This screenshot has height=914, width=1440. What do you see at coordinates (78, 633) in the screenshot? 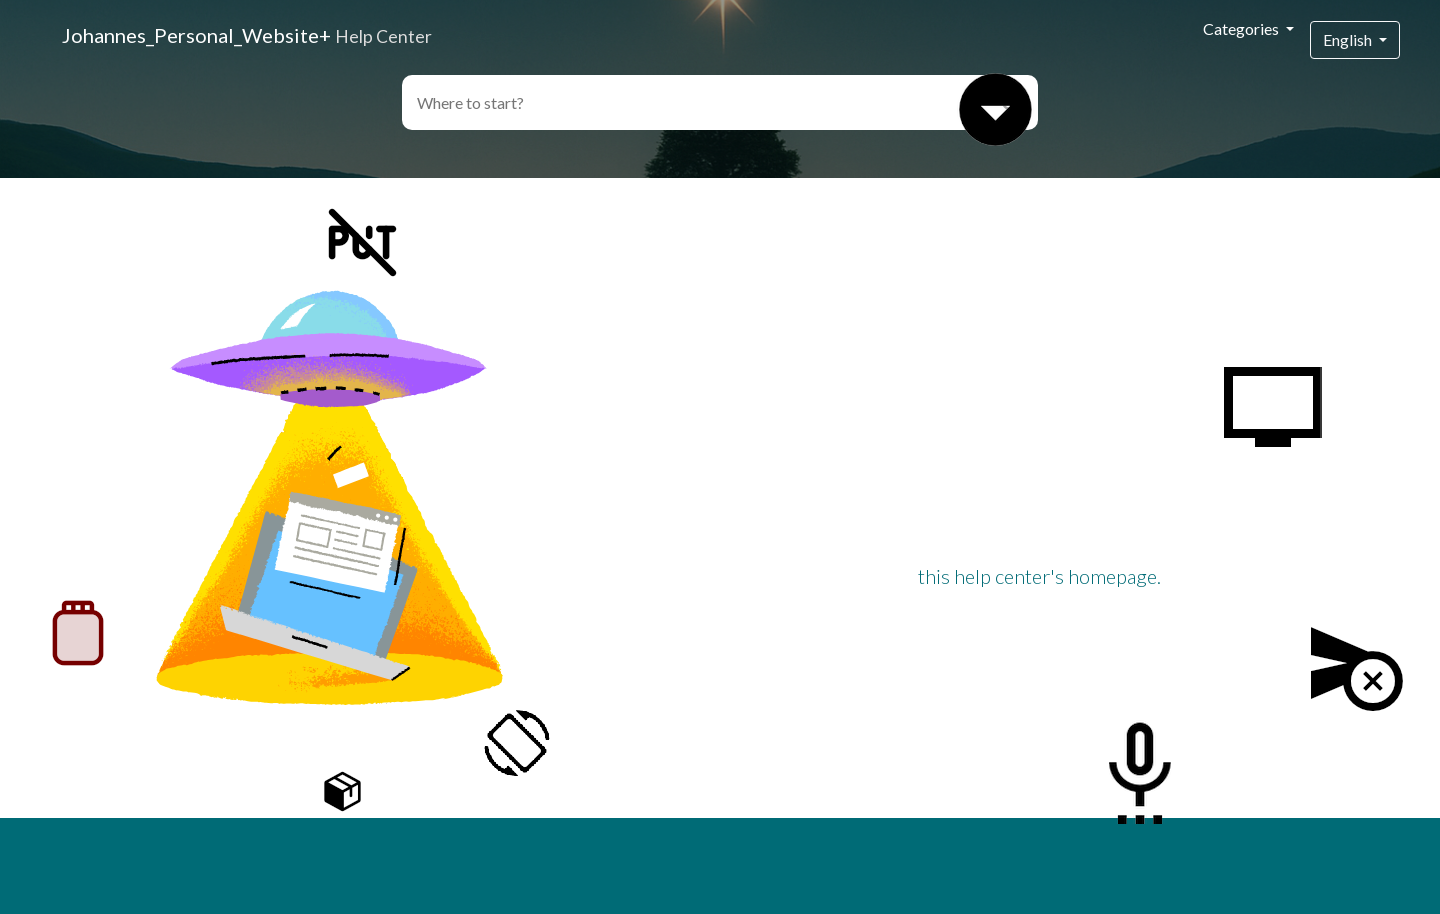
I see `store or manage saved items` at bounding box center [78, 633].